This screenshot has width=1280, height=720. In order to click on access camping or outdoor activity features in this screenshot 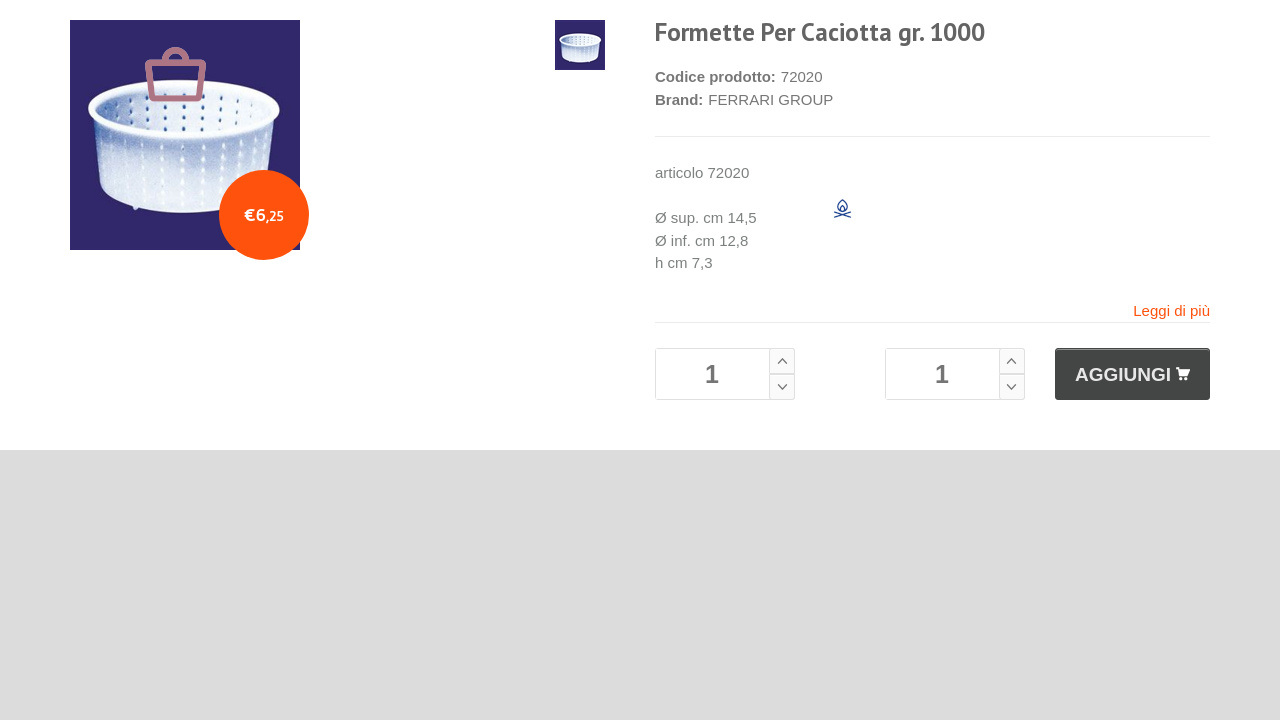, I will do `click(842, 208)`.